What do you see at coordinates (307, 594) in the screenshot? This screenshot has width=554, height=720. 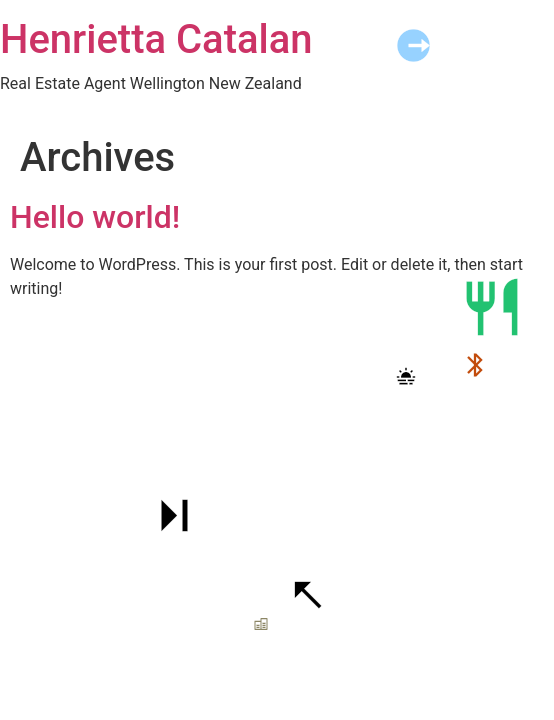 I see `navigate back and up in hierarchy` at bounding box center [307, 594].